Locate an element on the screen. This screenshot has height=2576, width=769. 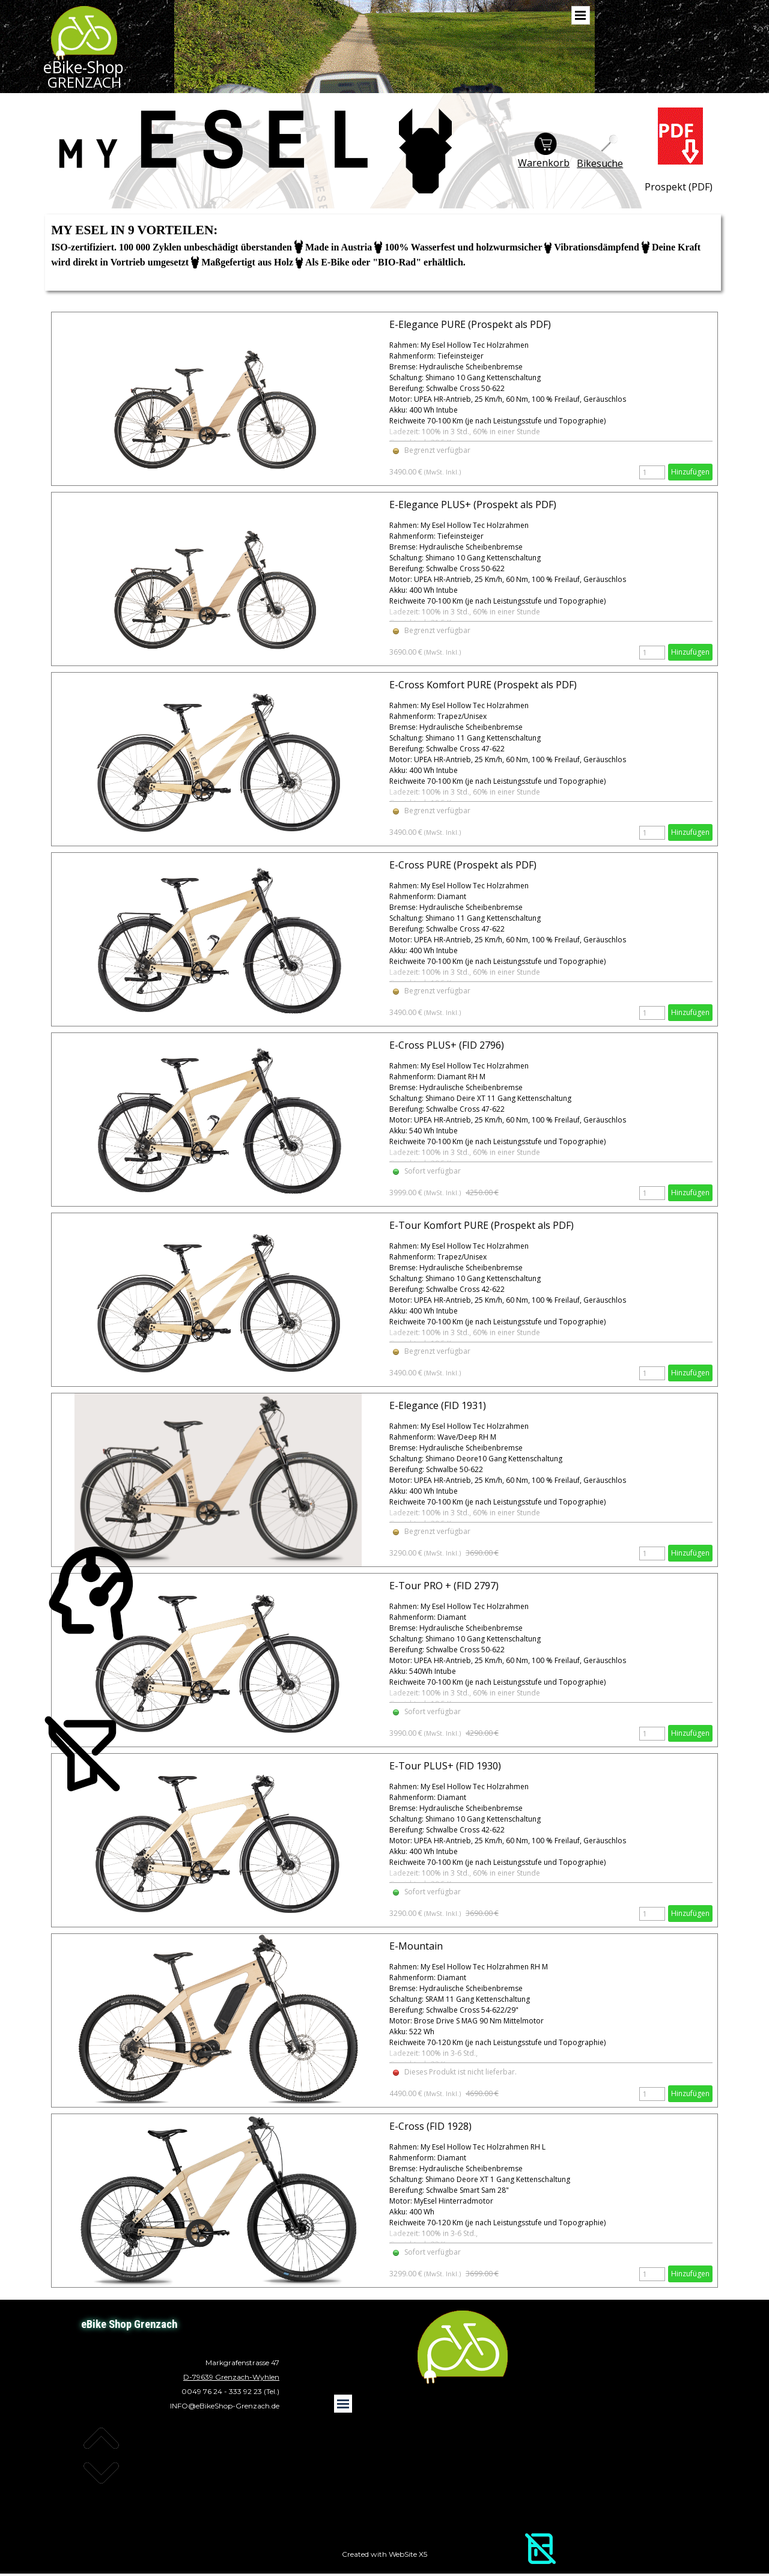
clear all active filters is located at coordinates (82, 1754).